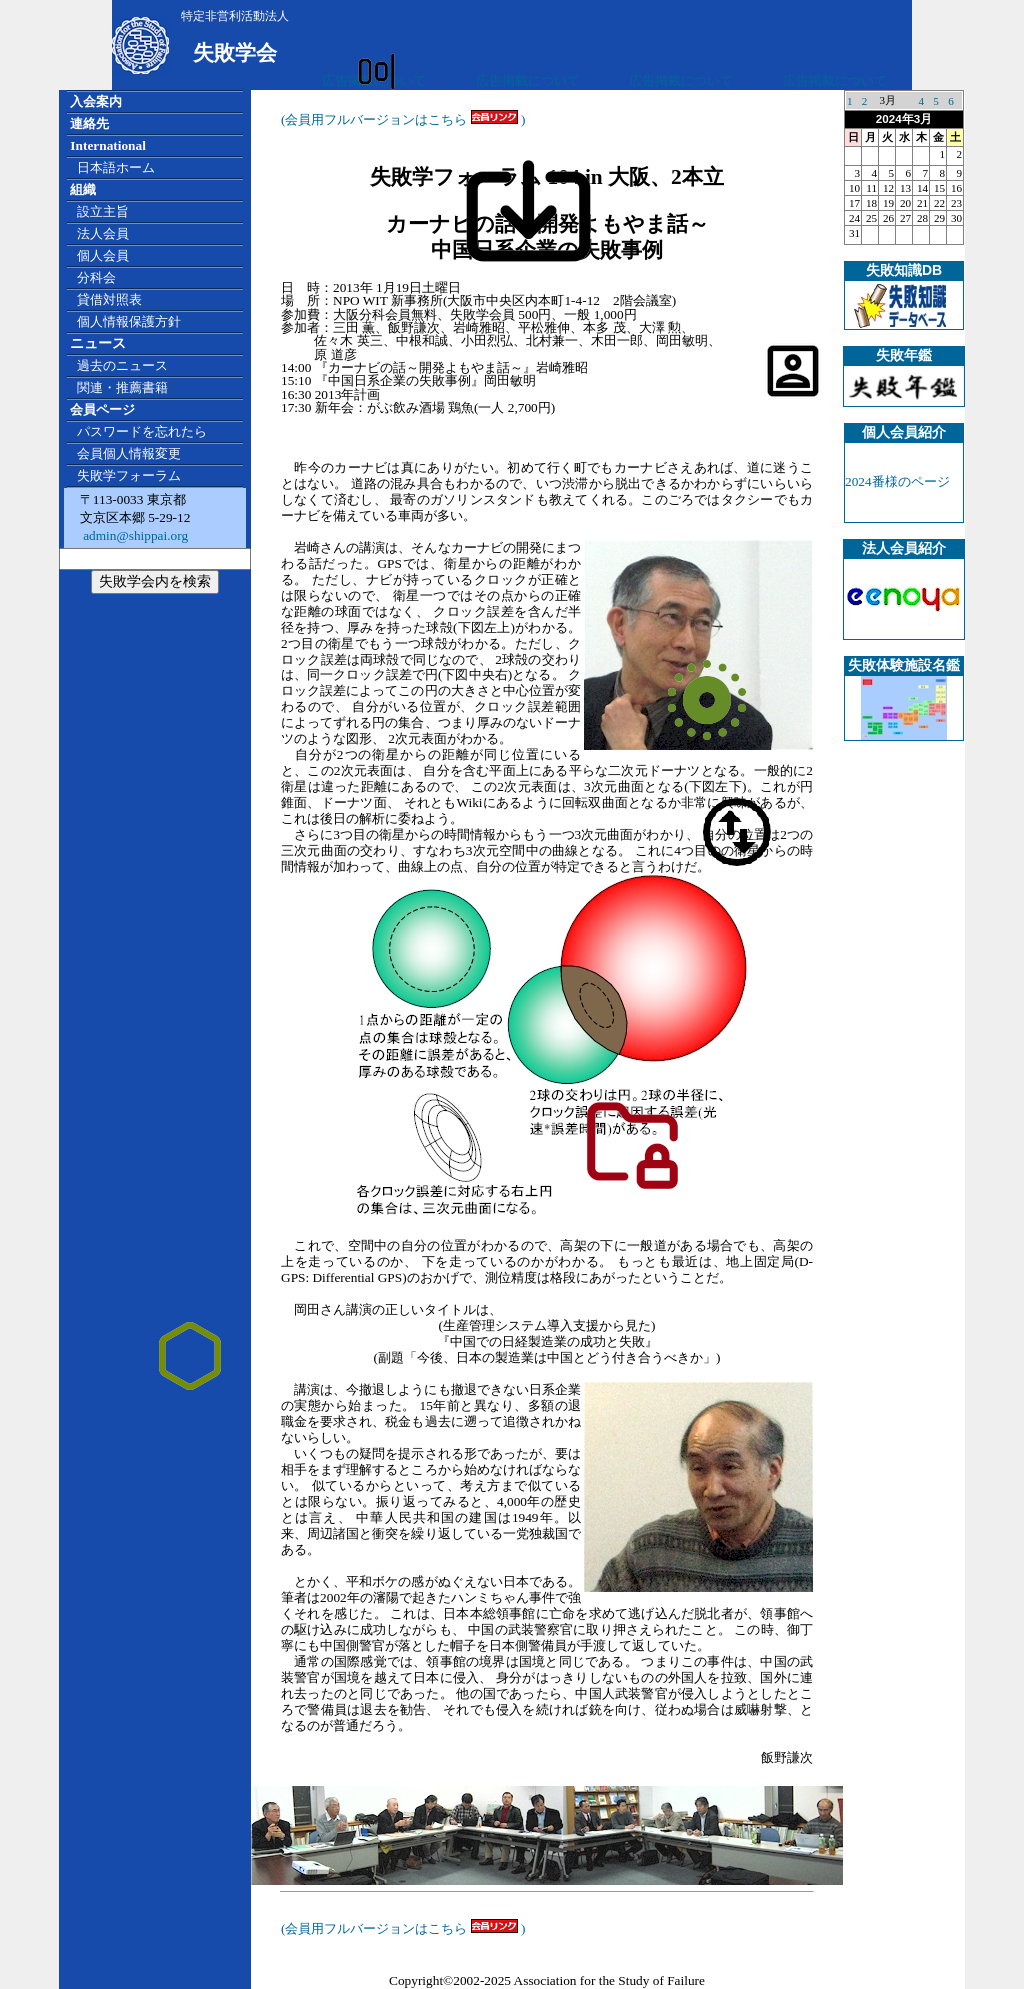  I want to click on indicates a hexagonal shape or geometric element, so click(190, 1356).